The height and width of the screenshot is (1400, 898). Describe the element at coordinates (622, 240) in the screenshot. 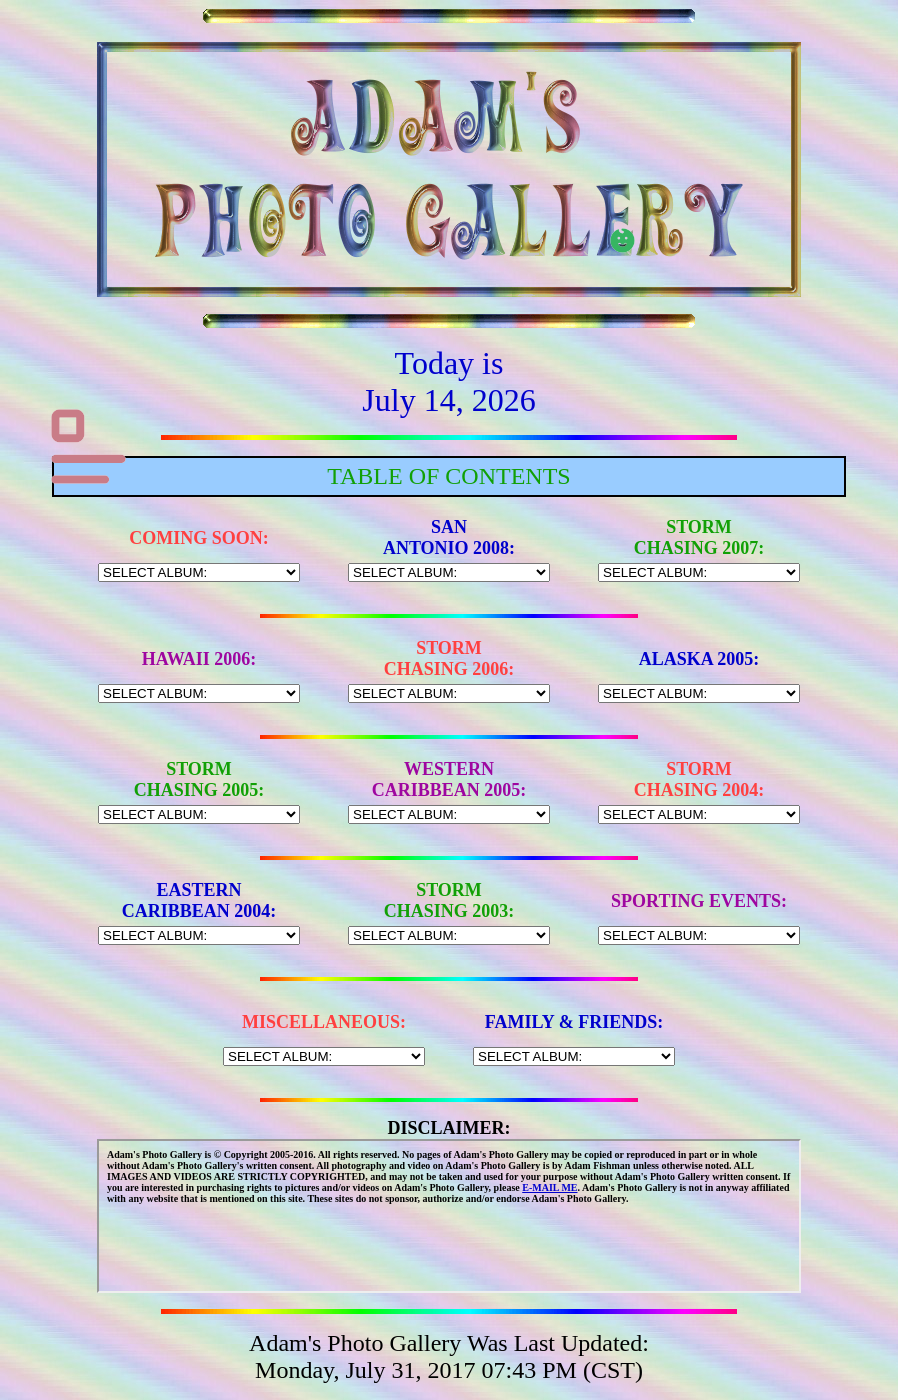

I see `switch to kids mode or child-friendly content` at that location.